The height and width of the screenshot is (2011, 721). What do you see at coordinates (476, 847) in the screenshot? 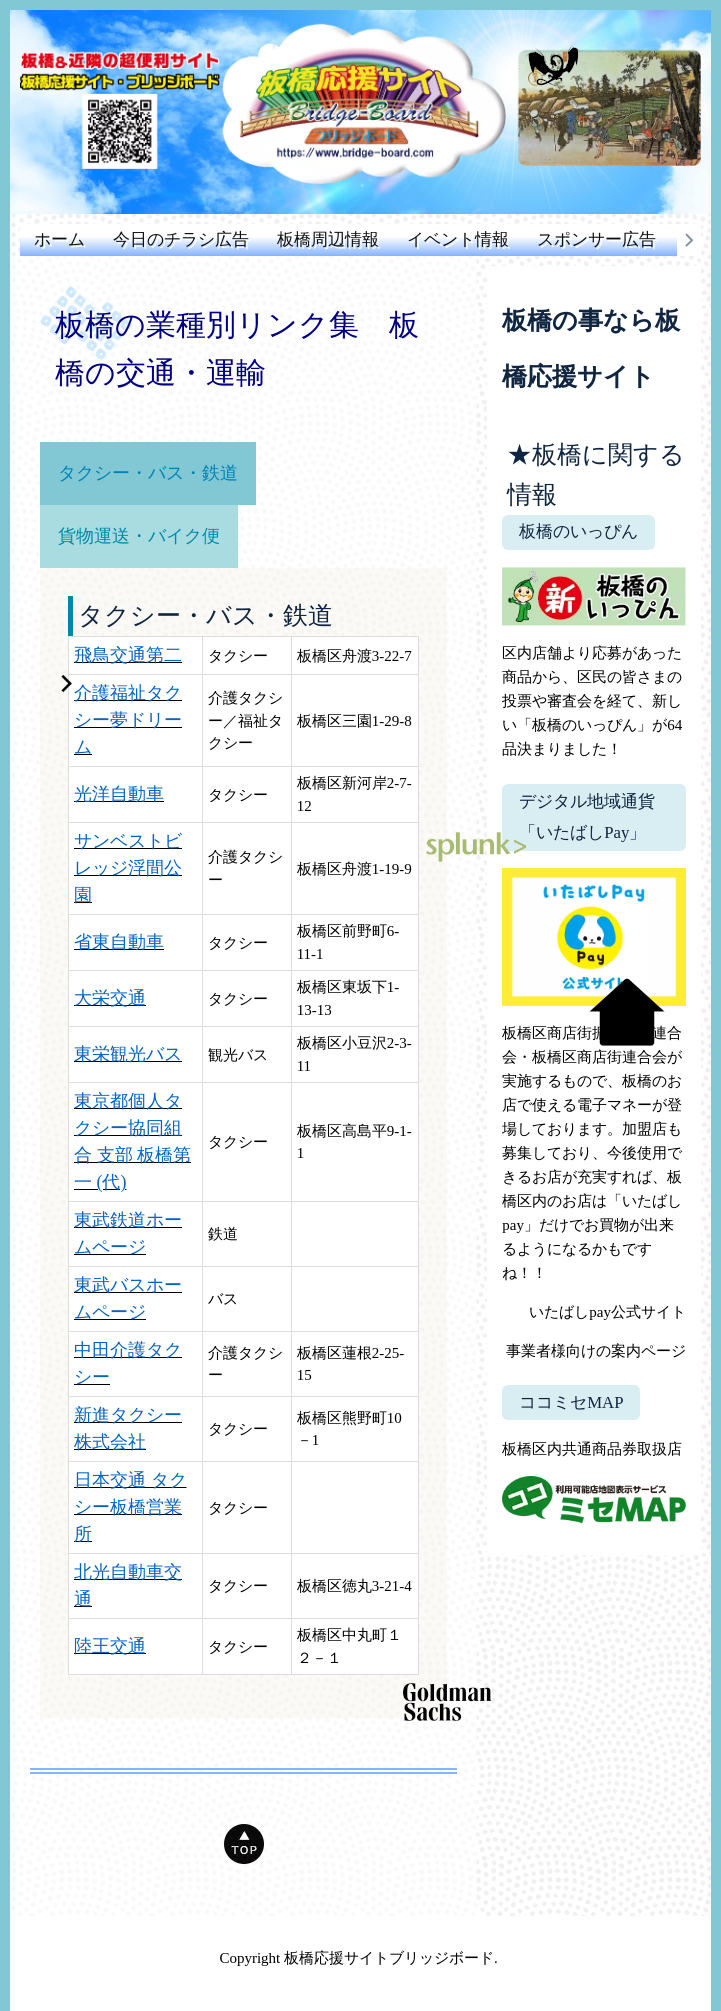
I see `splunk logo - access data analytics and monitoring platform` at bounding box center [476, 847].